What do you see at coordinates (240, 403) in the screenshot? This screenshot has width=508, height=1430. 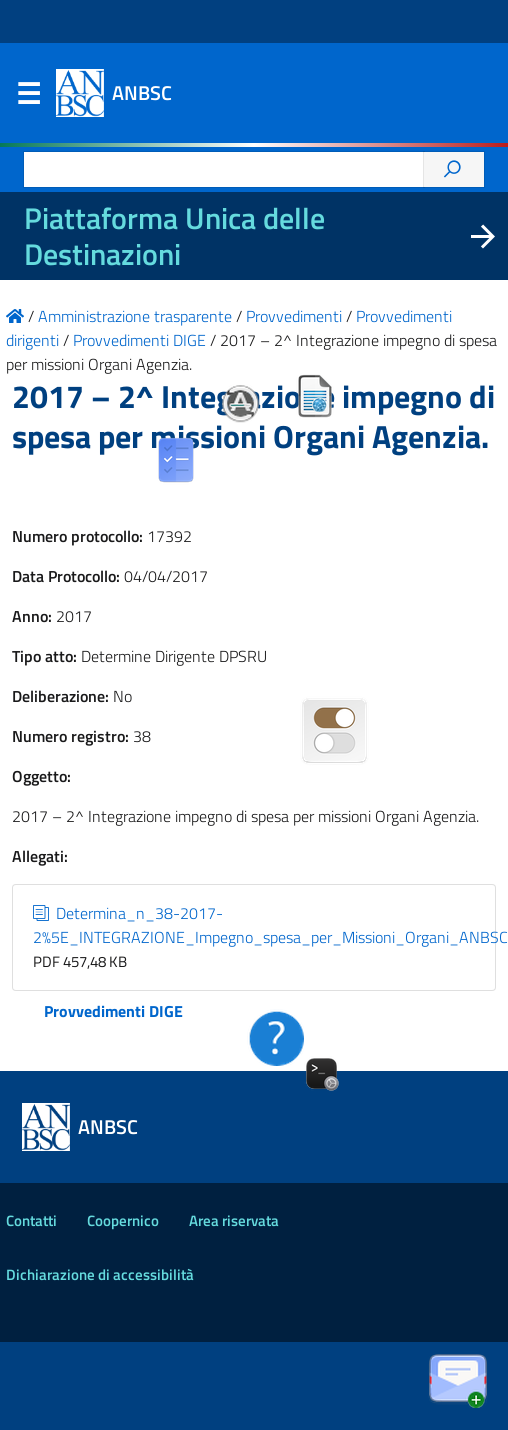 I see `open the software update manager` at bounding box center [240, 403].